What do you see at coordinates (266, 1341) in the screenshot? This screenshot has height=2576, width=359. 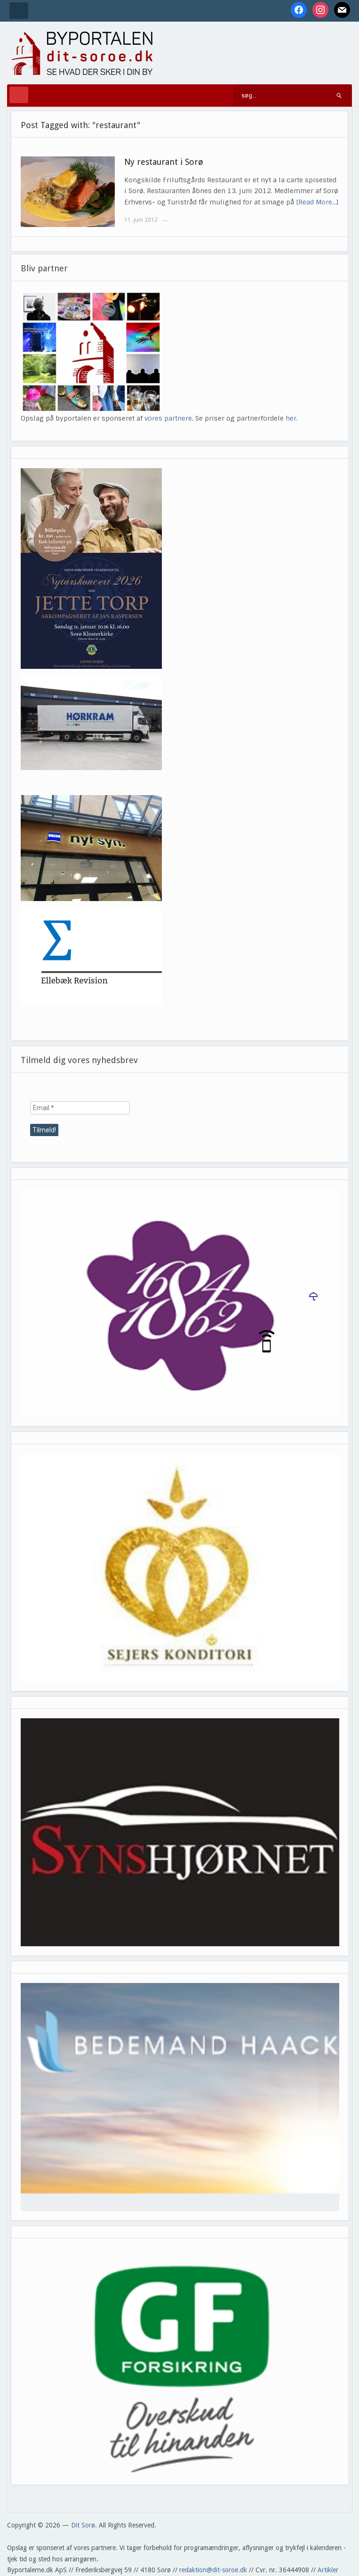 I see `enable speakerphone during a call` at bounding box center [266, 1341].